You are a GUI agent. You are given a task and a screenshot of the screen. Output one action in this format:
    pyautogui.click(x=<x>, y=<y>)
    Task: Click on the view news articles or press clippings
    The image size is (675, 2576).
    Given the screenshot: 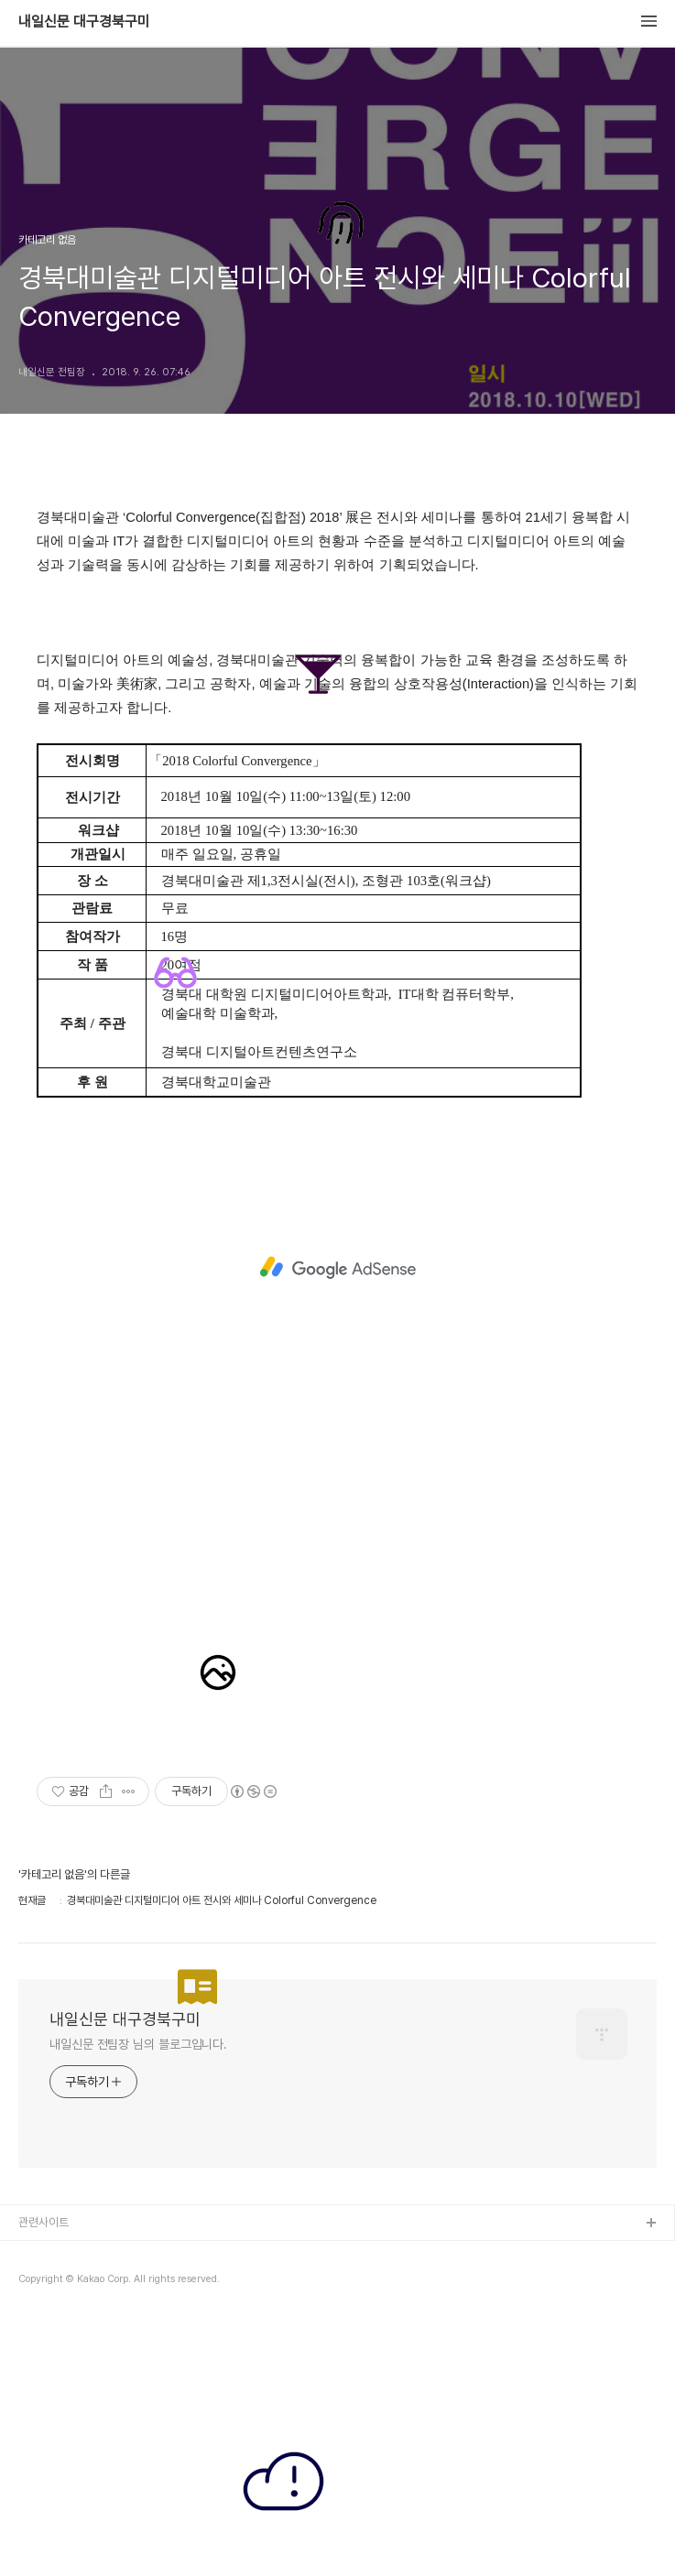 What is the action you would take?
    pyautogui.click(x=197, y=1986)
    